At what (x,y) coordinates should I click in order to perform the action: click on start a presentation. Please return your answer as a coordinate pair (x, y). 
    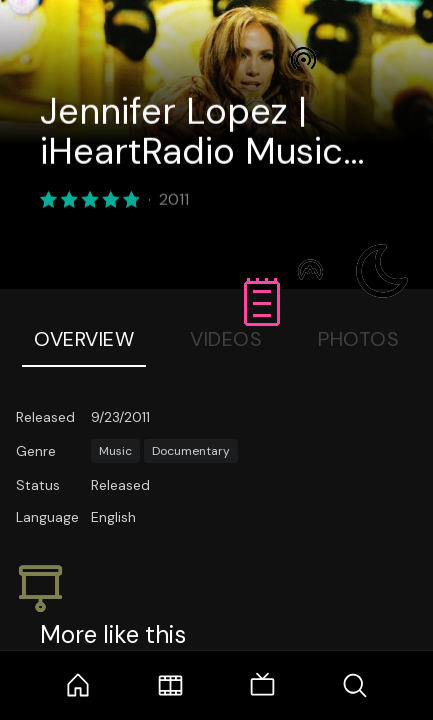
    Looking at the image, I should click on (40, 585).